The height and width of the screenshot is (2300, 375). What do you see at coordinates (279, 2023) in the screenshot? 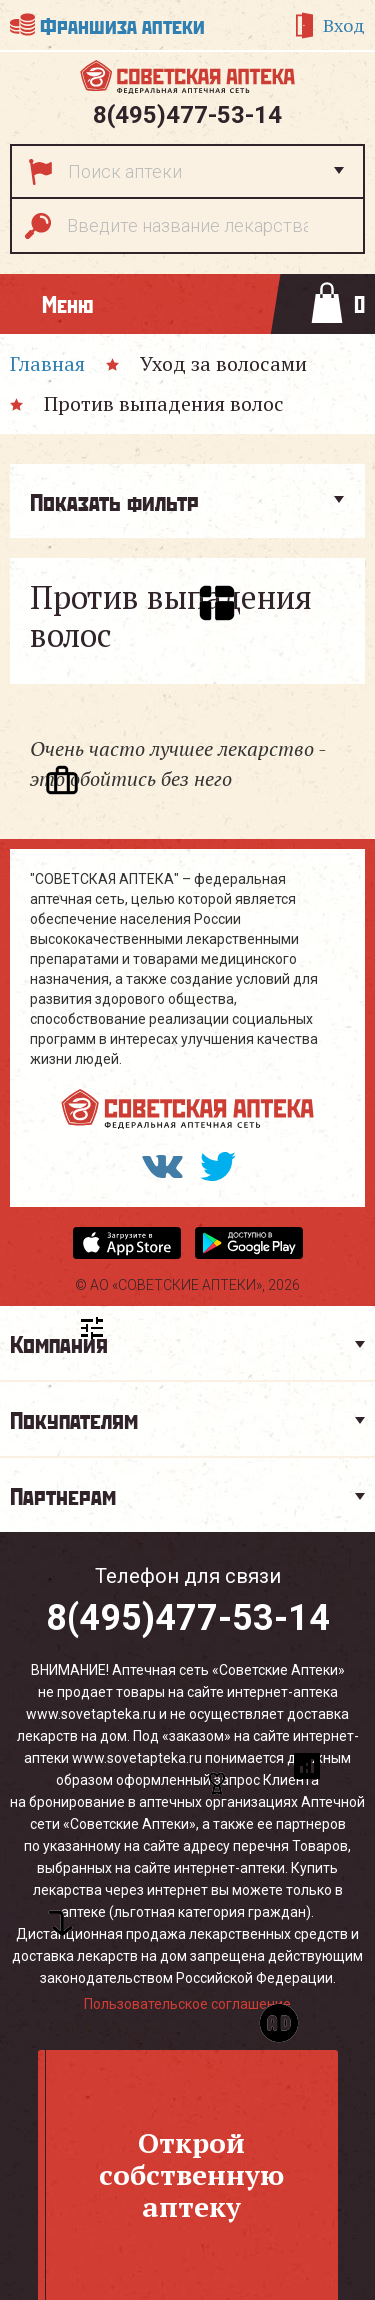
I see `indicates sponsored or advertisement content` at bounding box center [279, 2023].